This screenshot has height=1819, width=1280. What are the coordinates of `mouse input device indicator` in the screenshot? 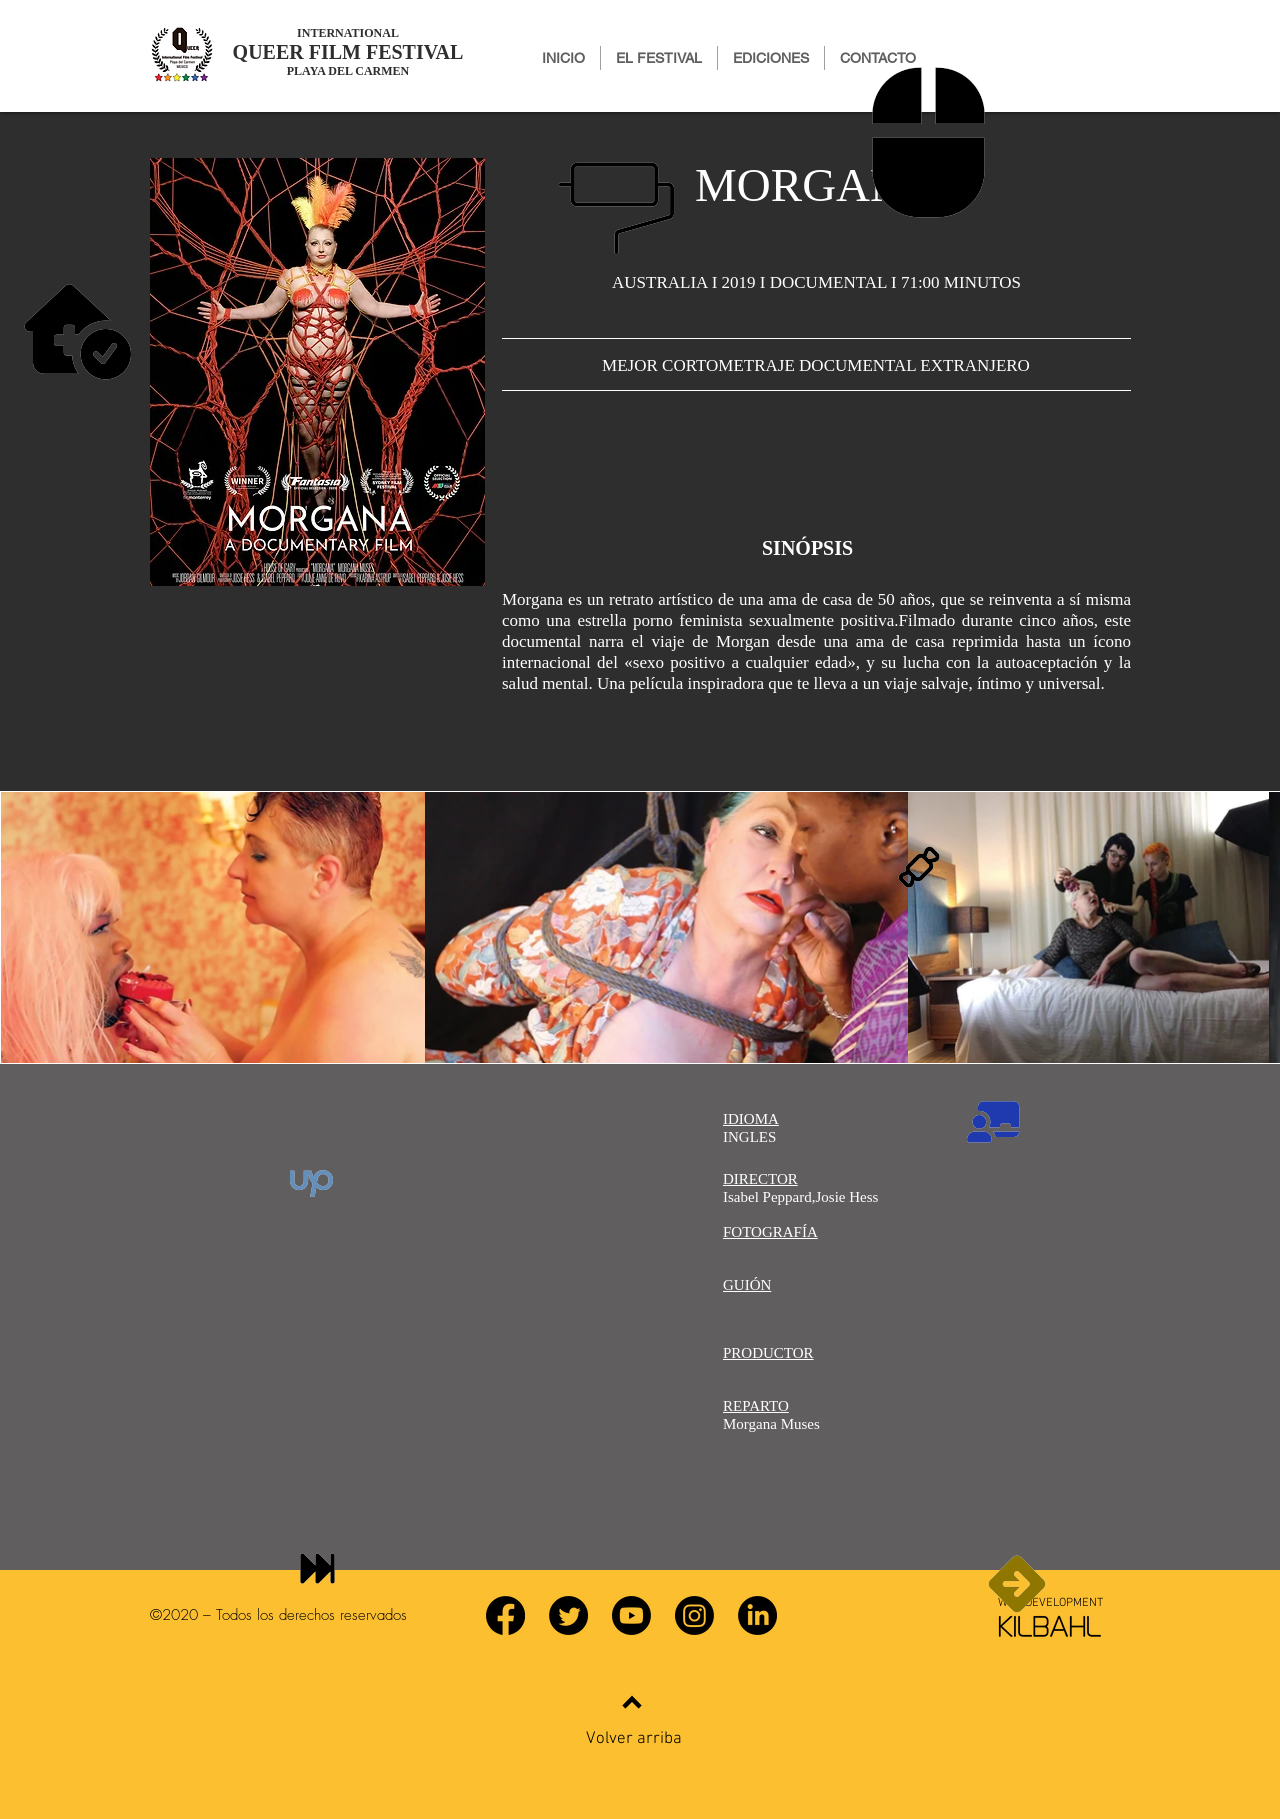 It's located at (928, 142).